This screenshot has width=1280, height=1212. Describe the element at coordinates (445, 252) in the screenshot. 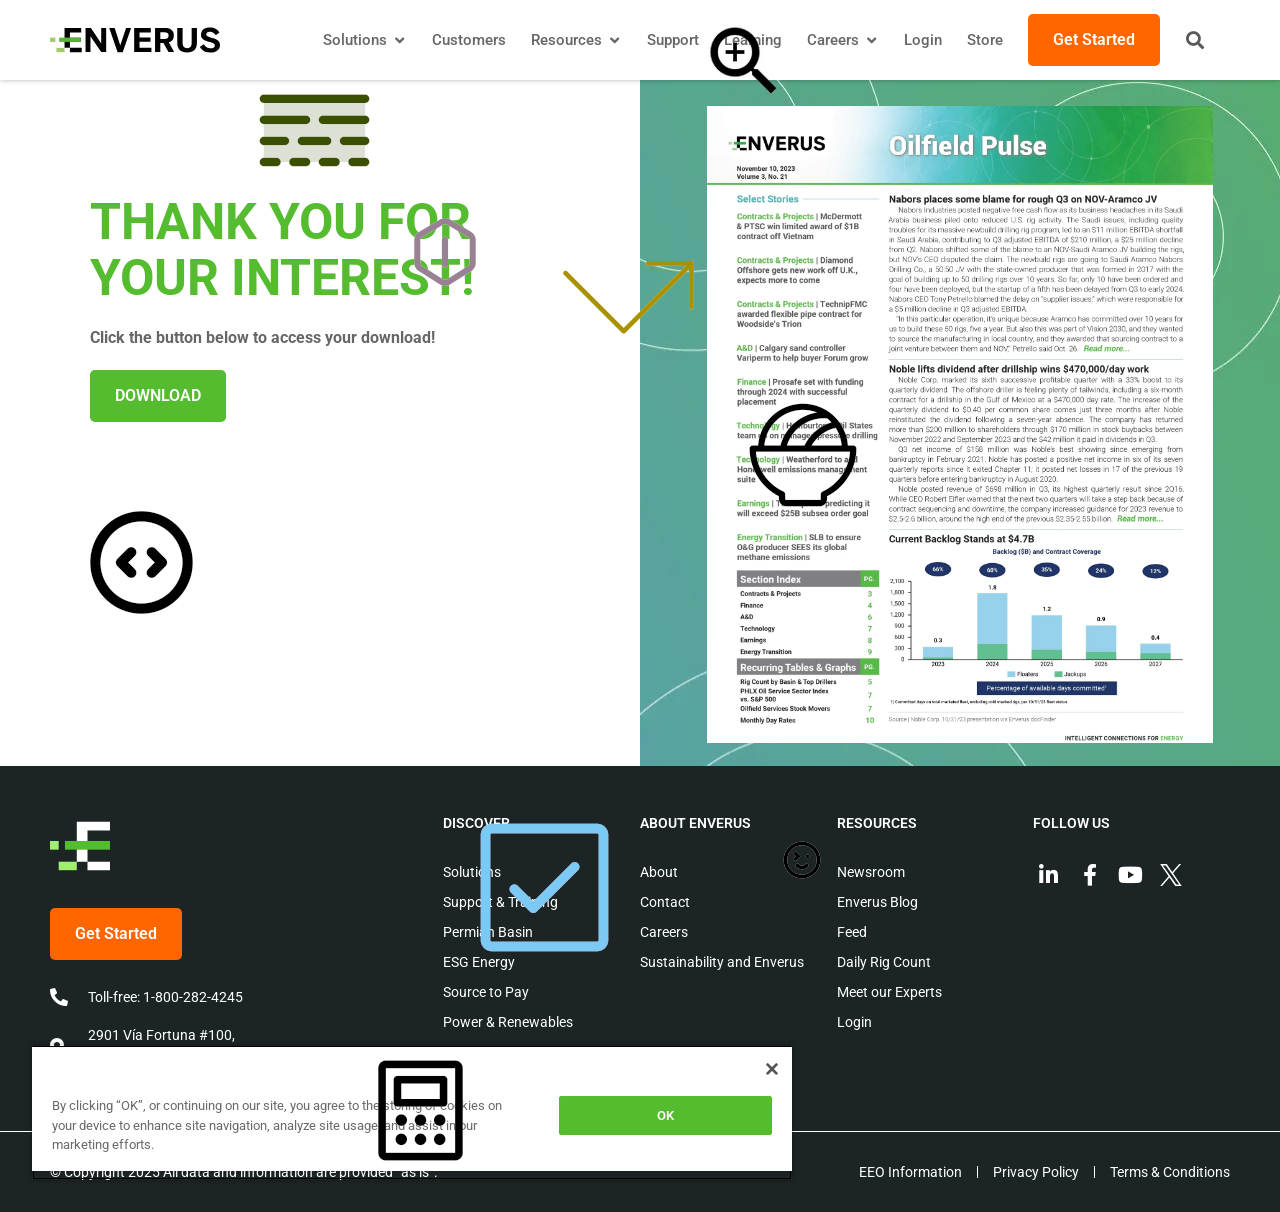

I see `access information or details` at that location.